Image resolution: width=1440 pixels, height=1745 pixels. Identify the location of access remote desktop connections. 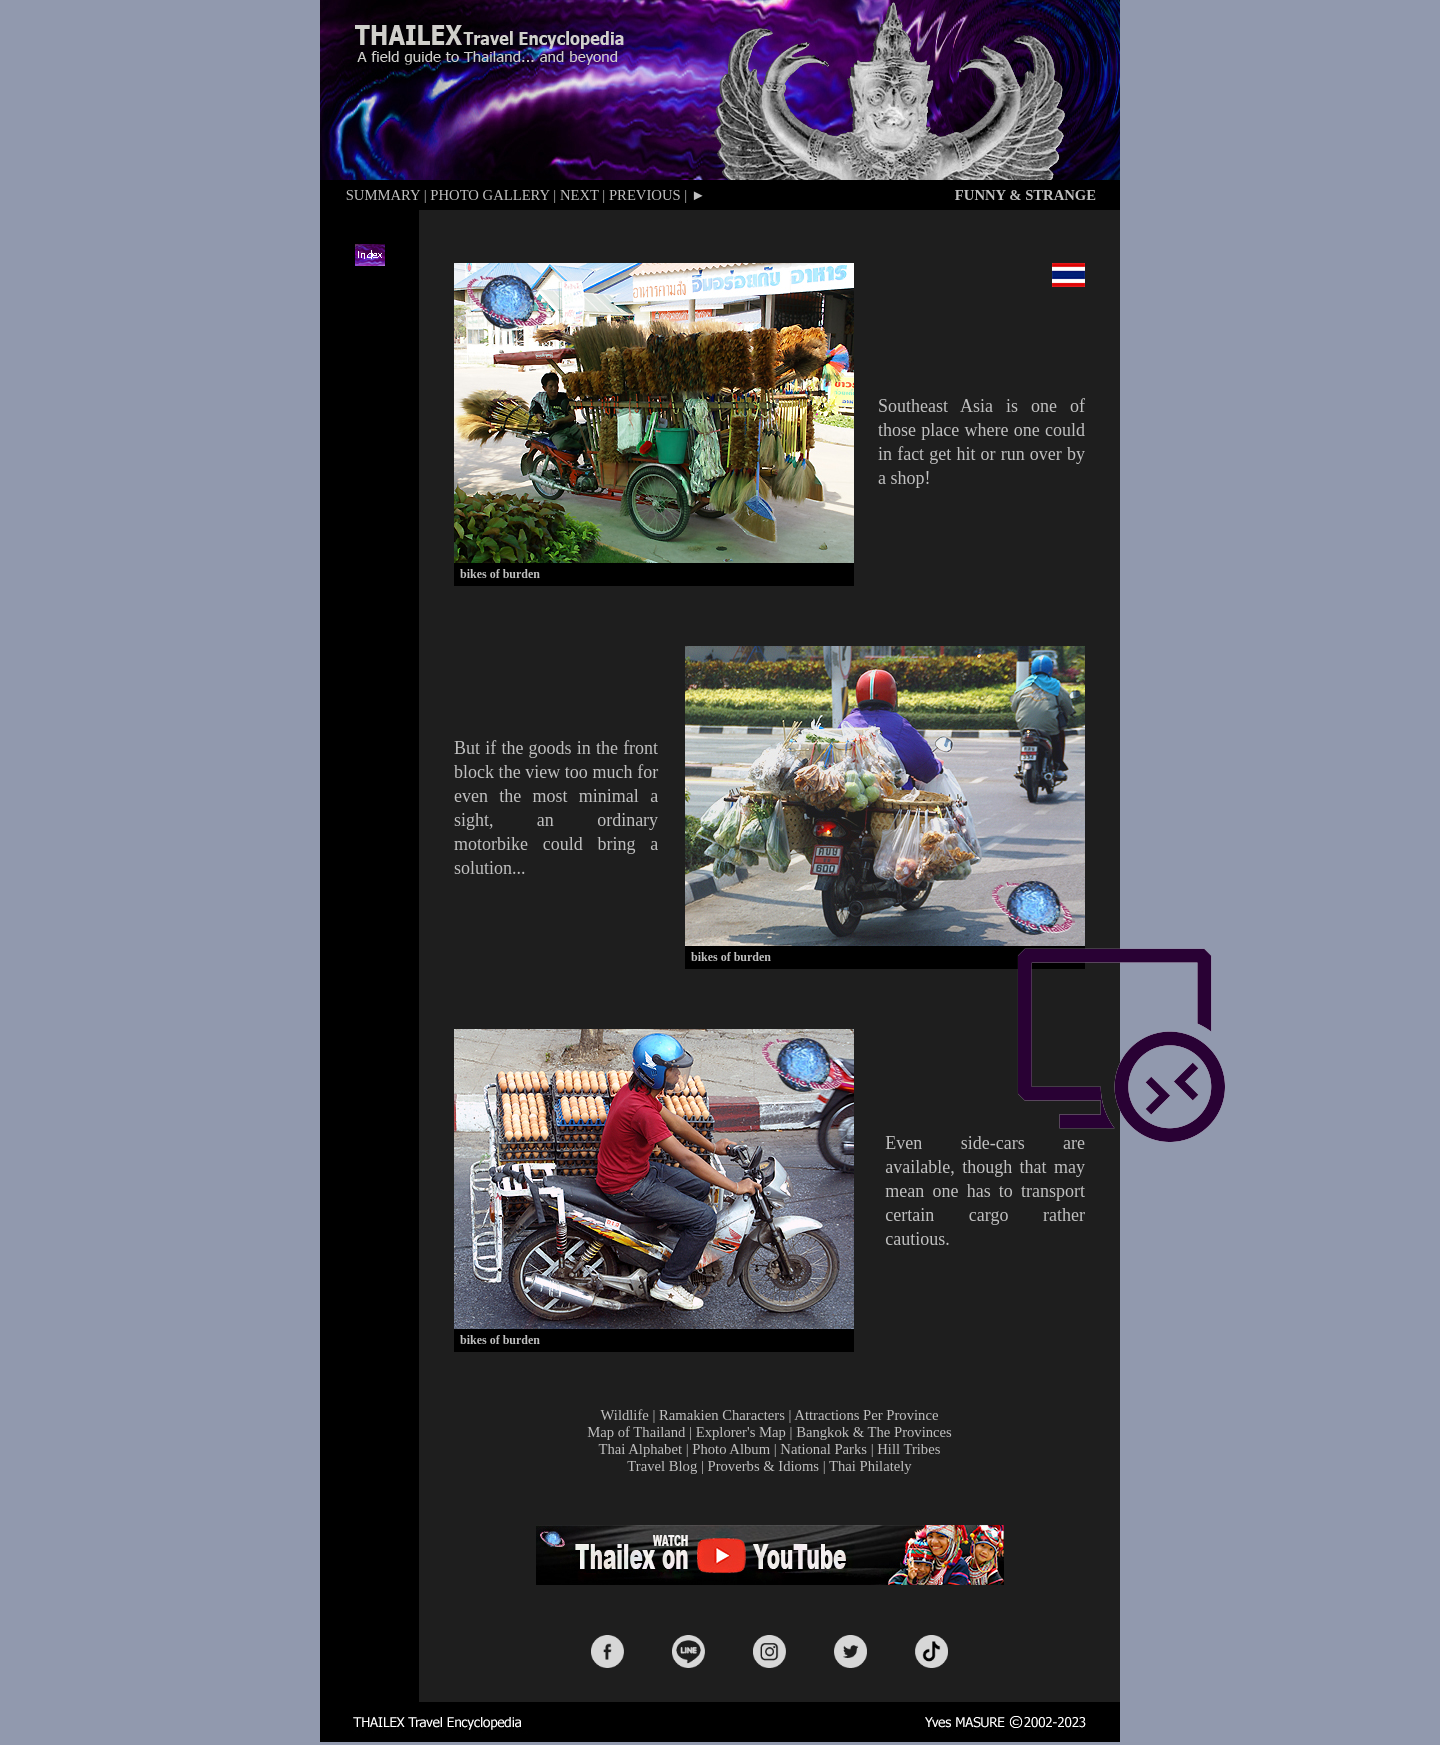
(1119, 1036).